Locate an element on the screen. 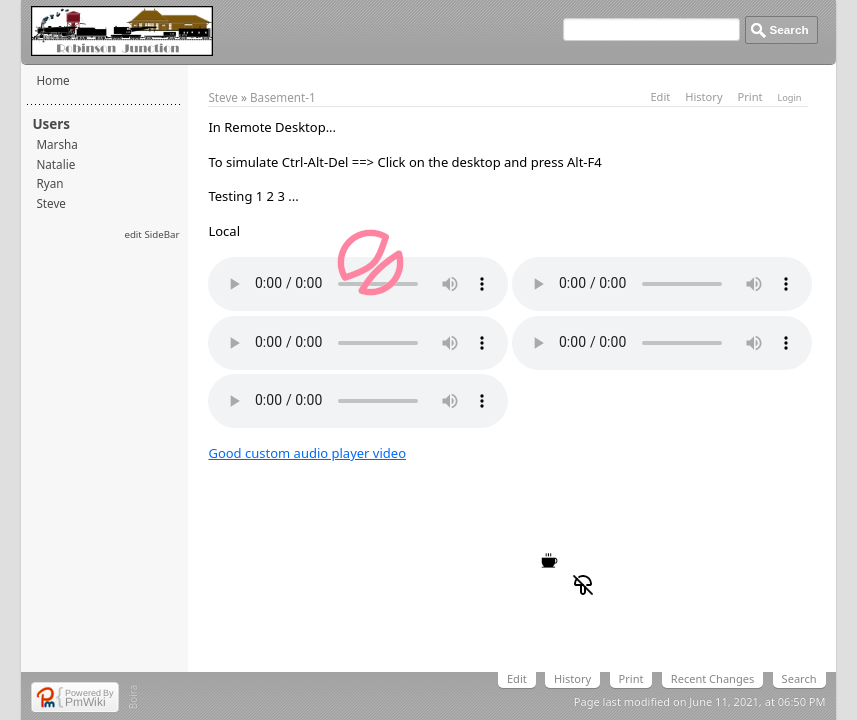 The width and height of the screenshot is (857, 720). open sharik file sharing app is located at coordinates (370, 262).